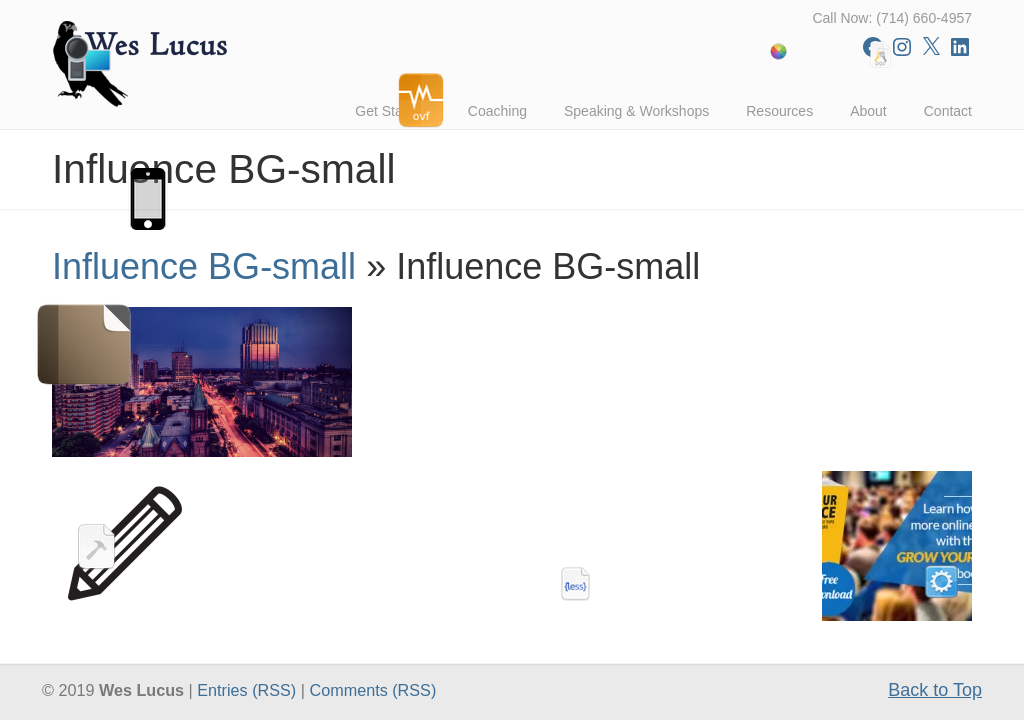  Describe the element at coordinates (880, 54) in the screenshot. I see `a PGP encryption key file` at that location.